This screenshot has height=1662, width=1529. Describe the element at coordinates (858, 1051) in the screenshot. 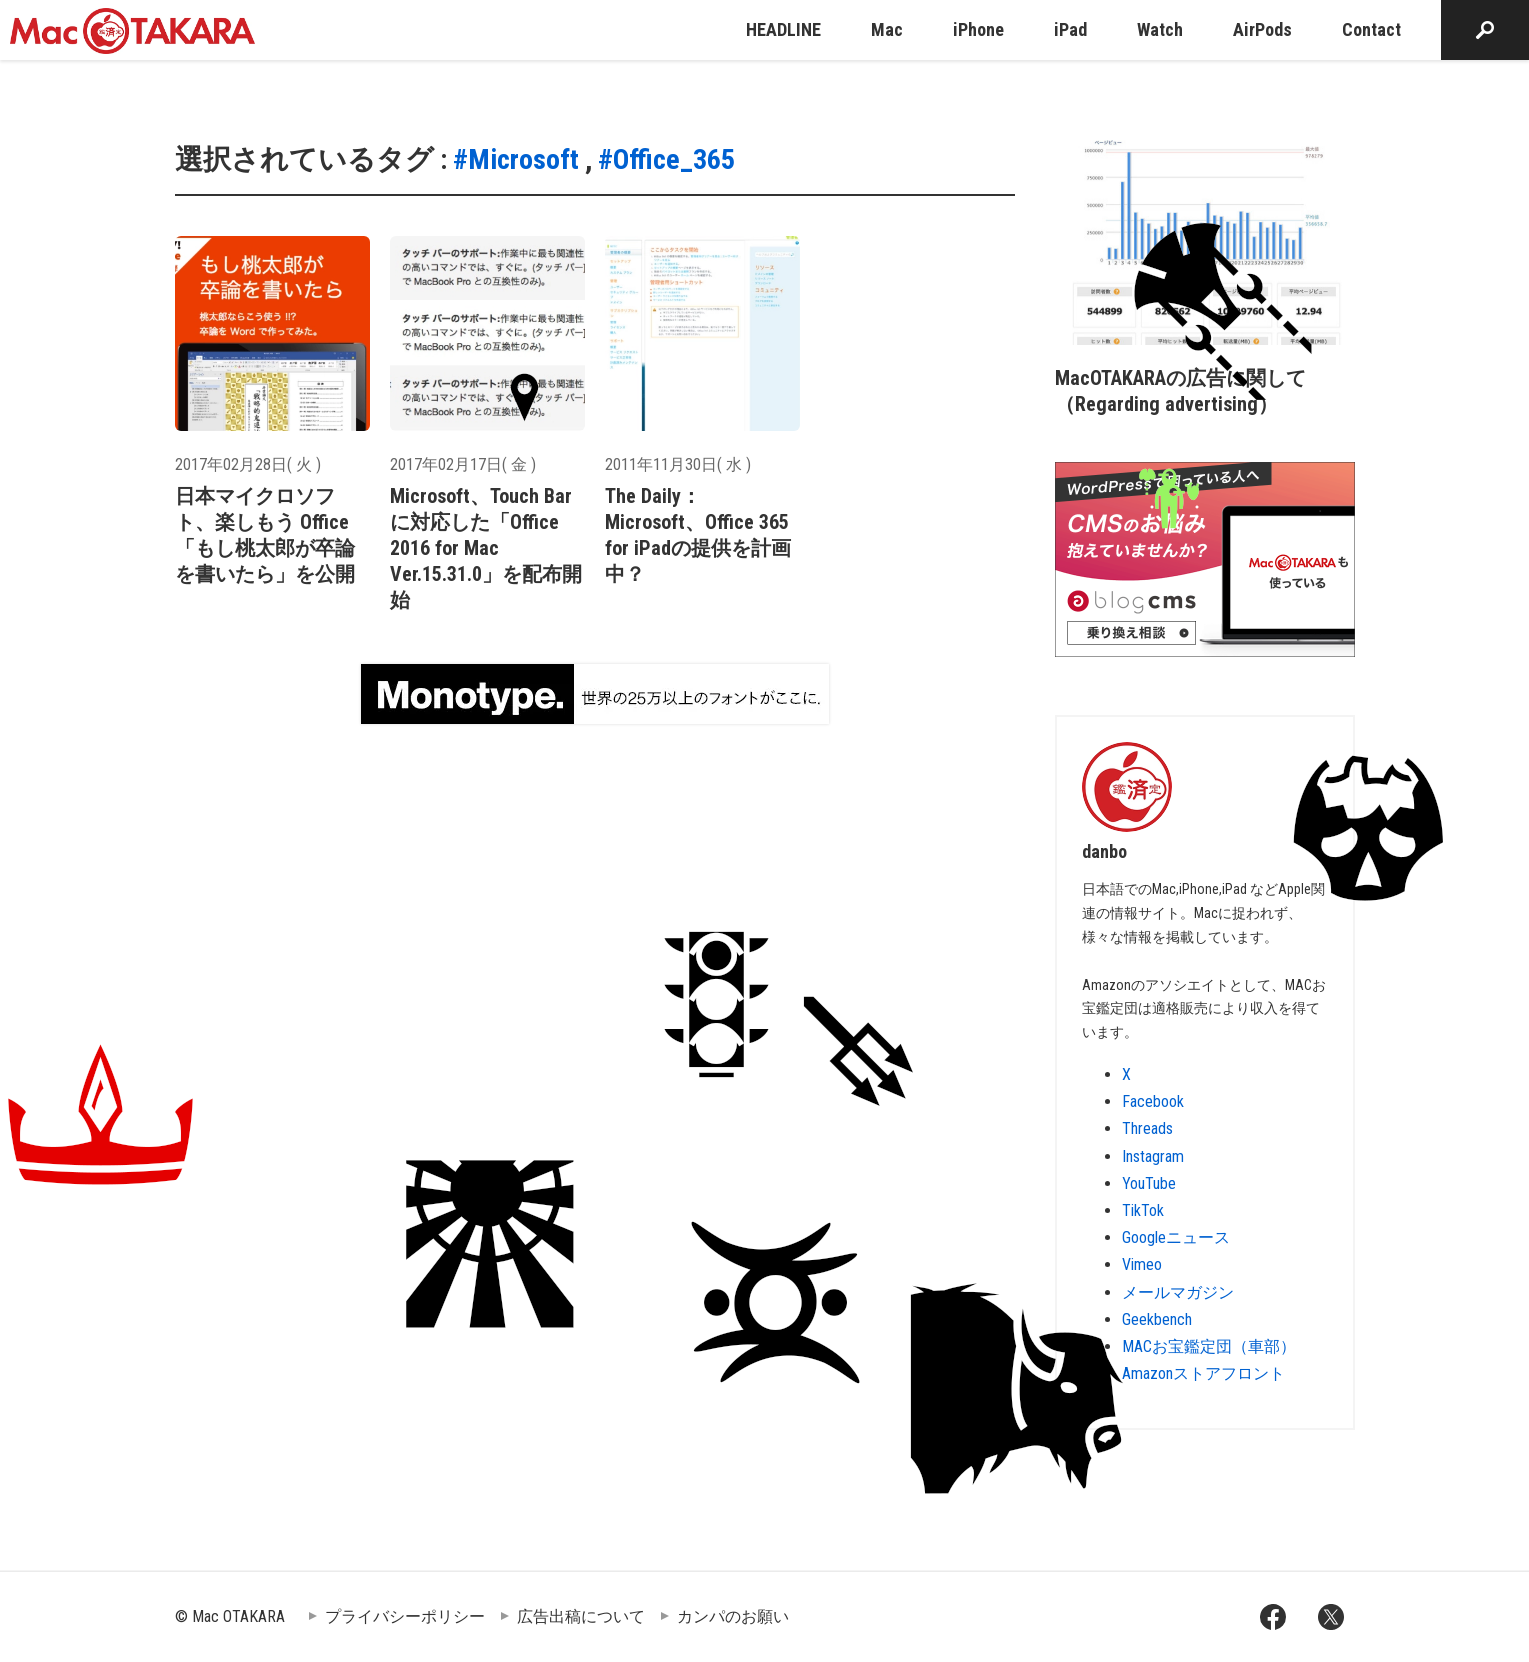

I see `select the trident weapon` at that location.